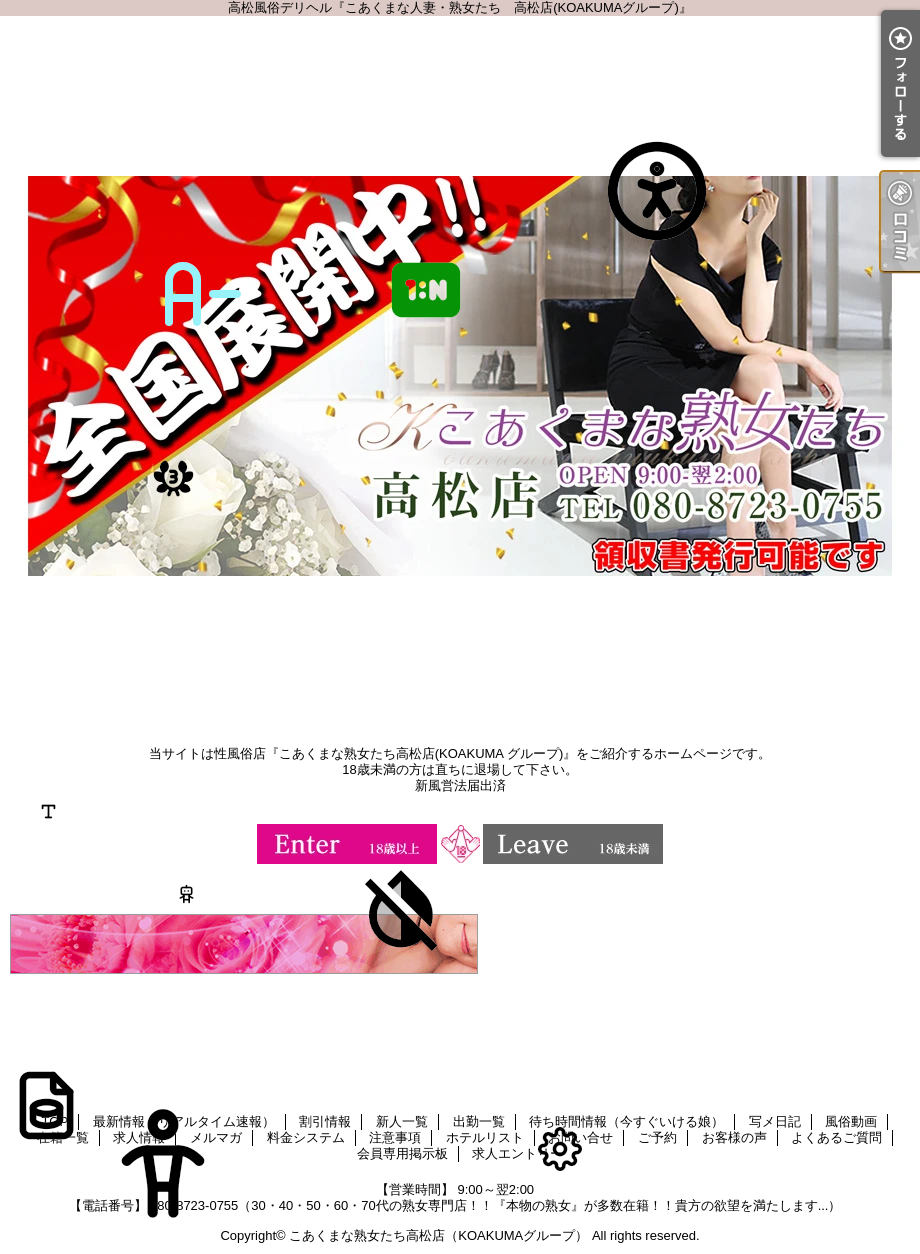 The image size is (920, 1254). I want to click on access database file, so click(46, 1105).